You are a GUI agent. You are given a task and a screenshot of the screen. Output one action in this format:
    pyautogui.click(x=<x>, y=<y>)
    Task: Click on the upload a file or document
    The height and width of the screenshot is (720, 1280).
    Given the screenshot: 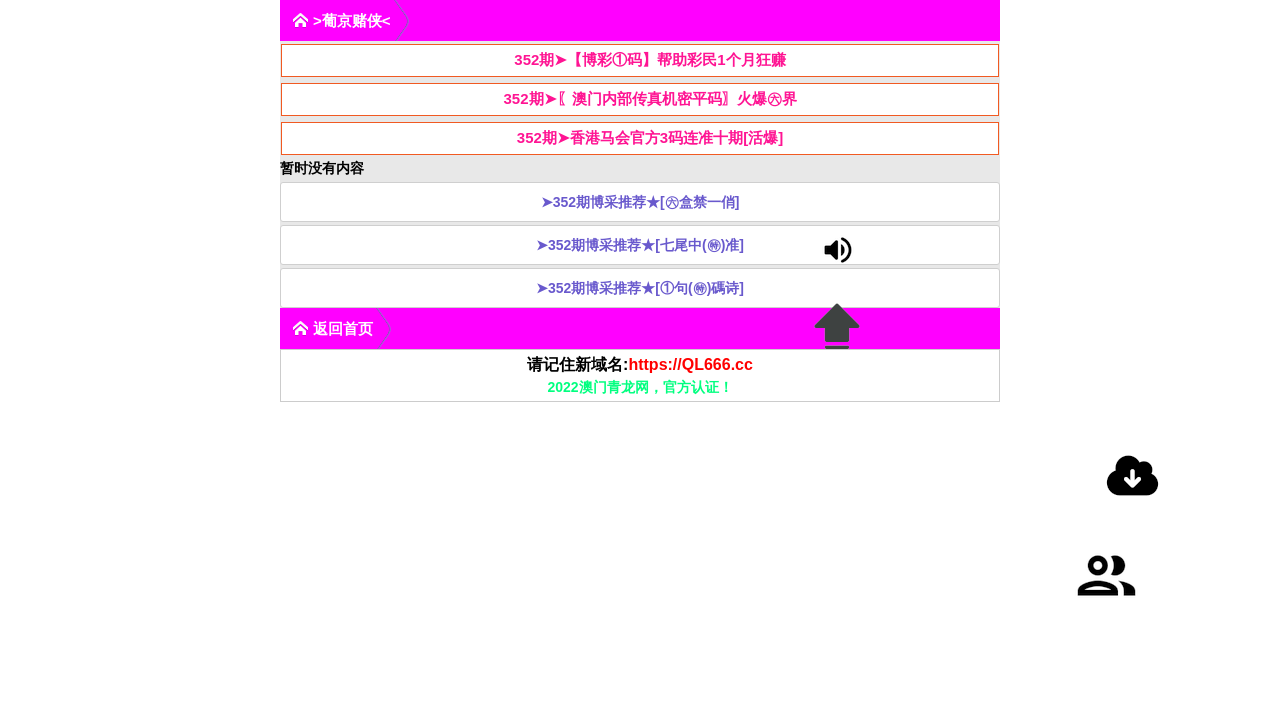 What is the action you would take?
    pyautogui.click(x=837, y=328)
    